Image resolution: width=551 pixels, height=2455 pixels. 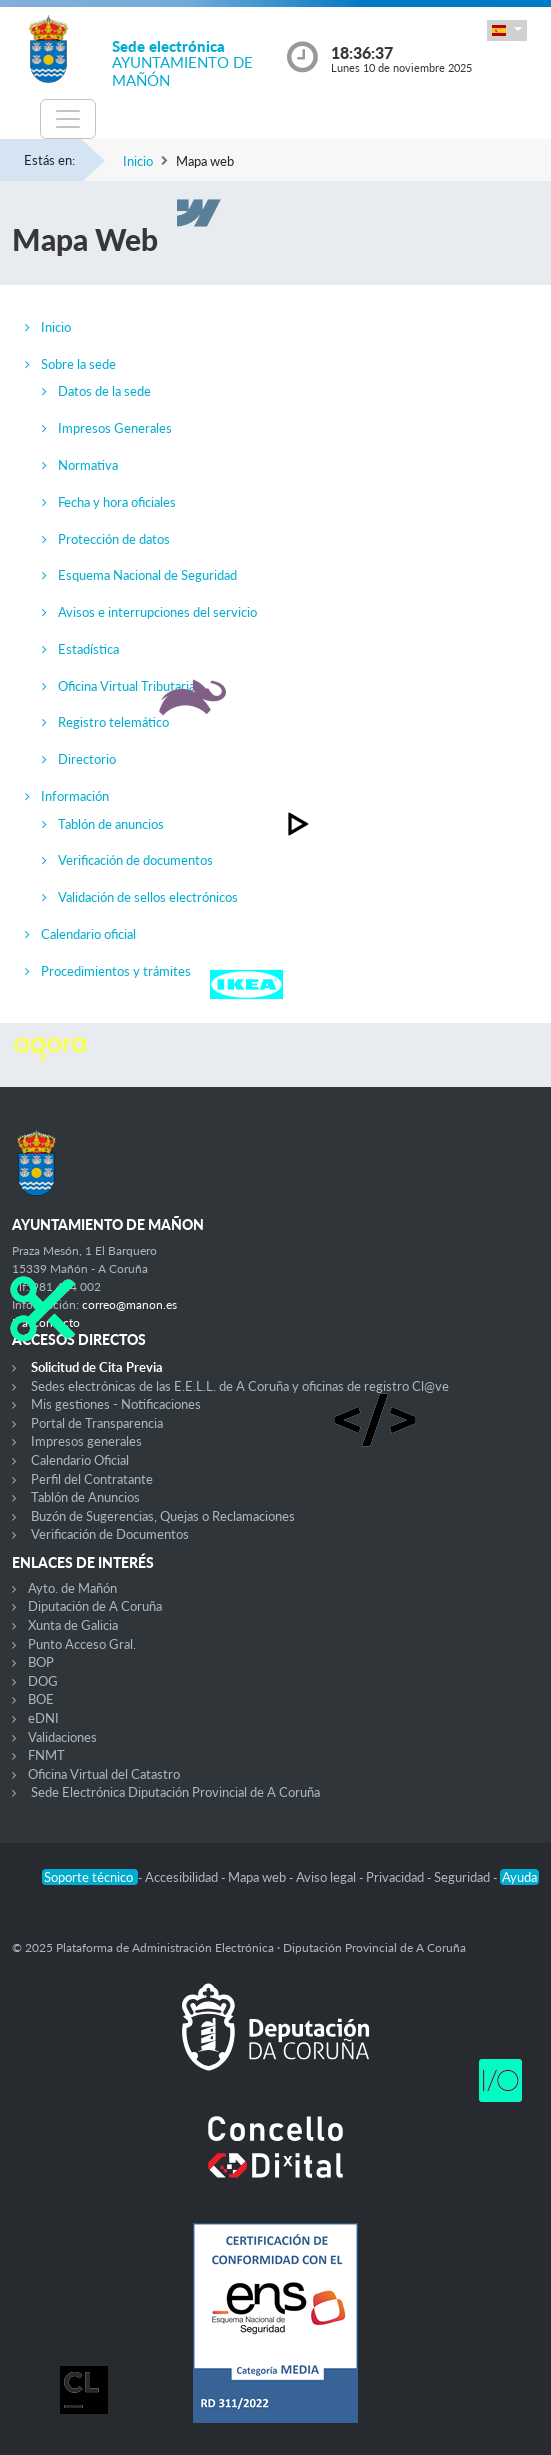 I want to click on open CLion IDE, so click(x=84, y=2390).